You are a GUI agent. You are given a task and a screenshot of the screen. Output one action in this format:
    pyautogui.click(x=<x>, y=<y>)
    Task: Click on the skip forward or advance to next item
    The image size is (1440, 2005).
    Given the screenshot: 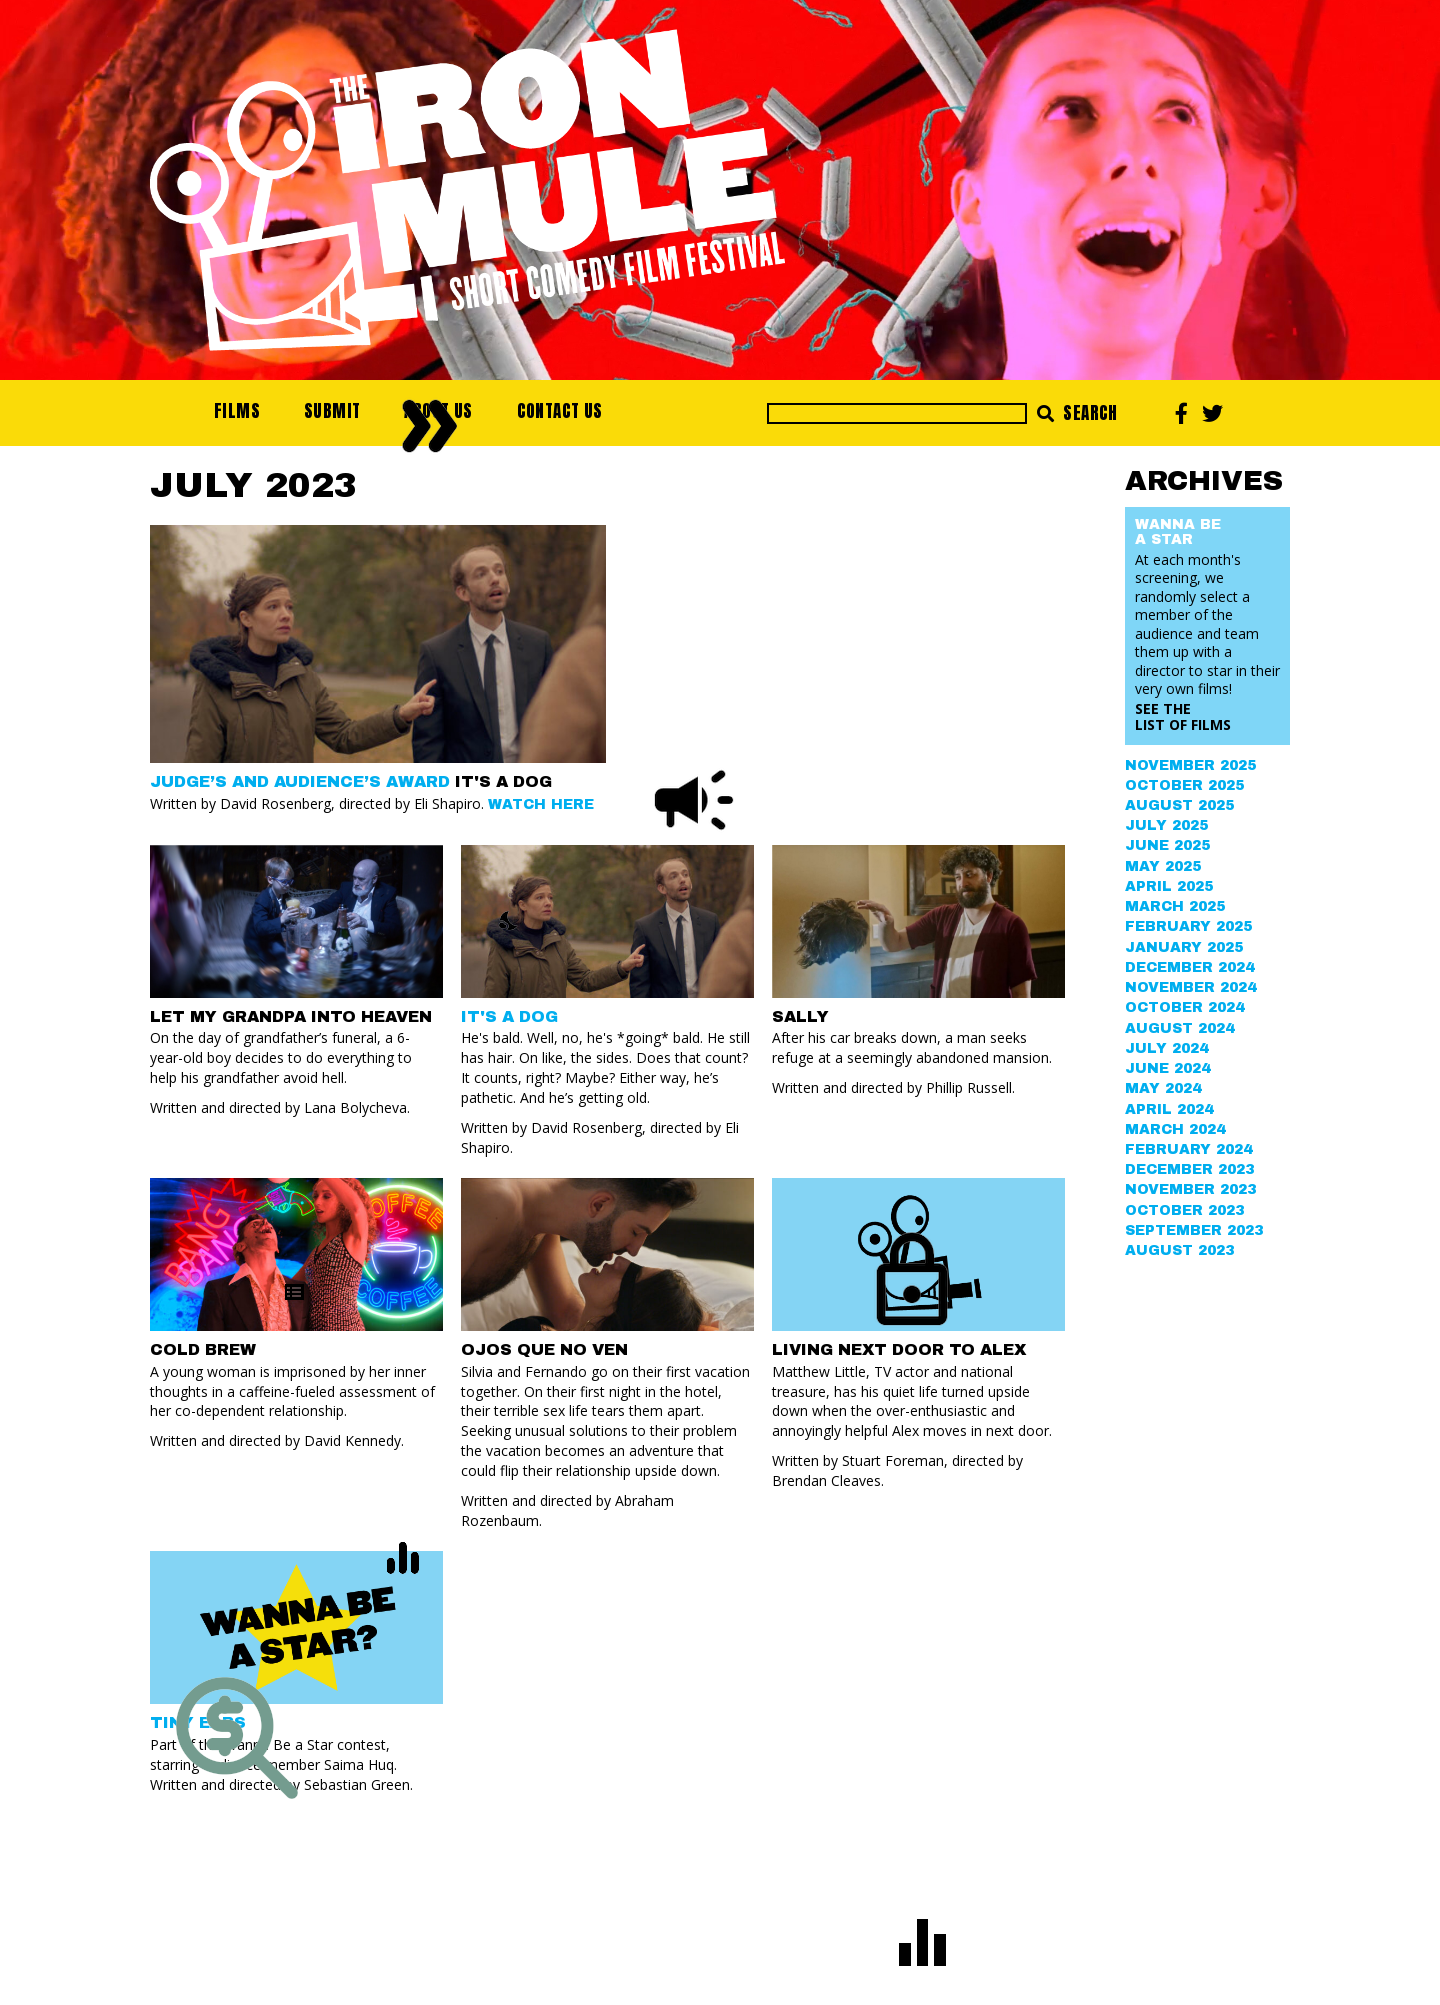 What is the action you would take?
    pyautogui.click(x=426, y=426)
    